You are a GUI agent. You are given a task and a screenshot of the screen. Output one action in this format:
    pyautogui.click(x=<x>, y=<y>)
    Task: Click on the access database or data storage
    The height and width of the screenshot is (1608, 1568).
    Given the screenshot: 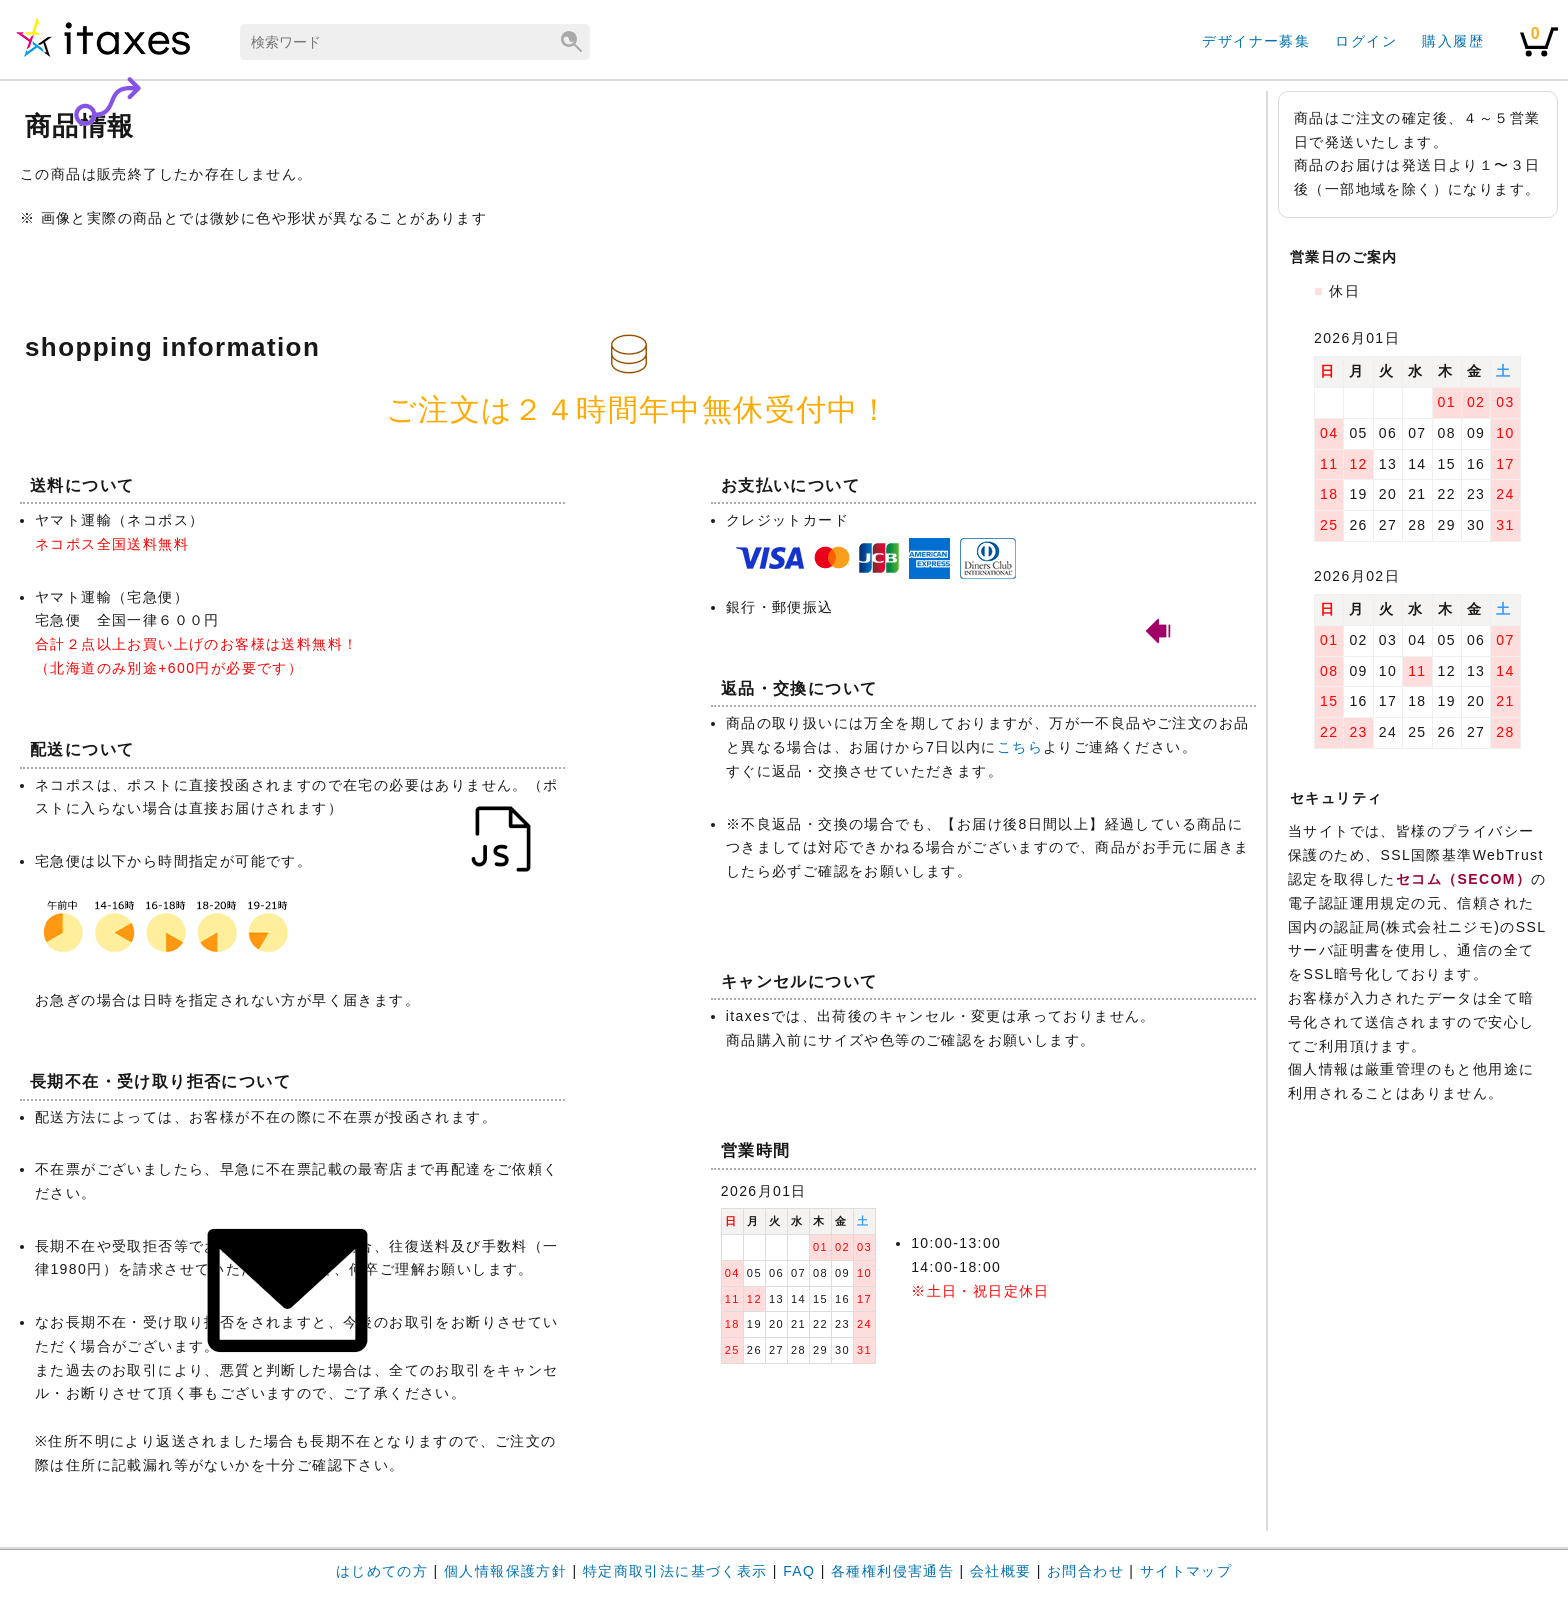 What is the action you would take?
    pyautogui.click(x=629, y=354)
    